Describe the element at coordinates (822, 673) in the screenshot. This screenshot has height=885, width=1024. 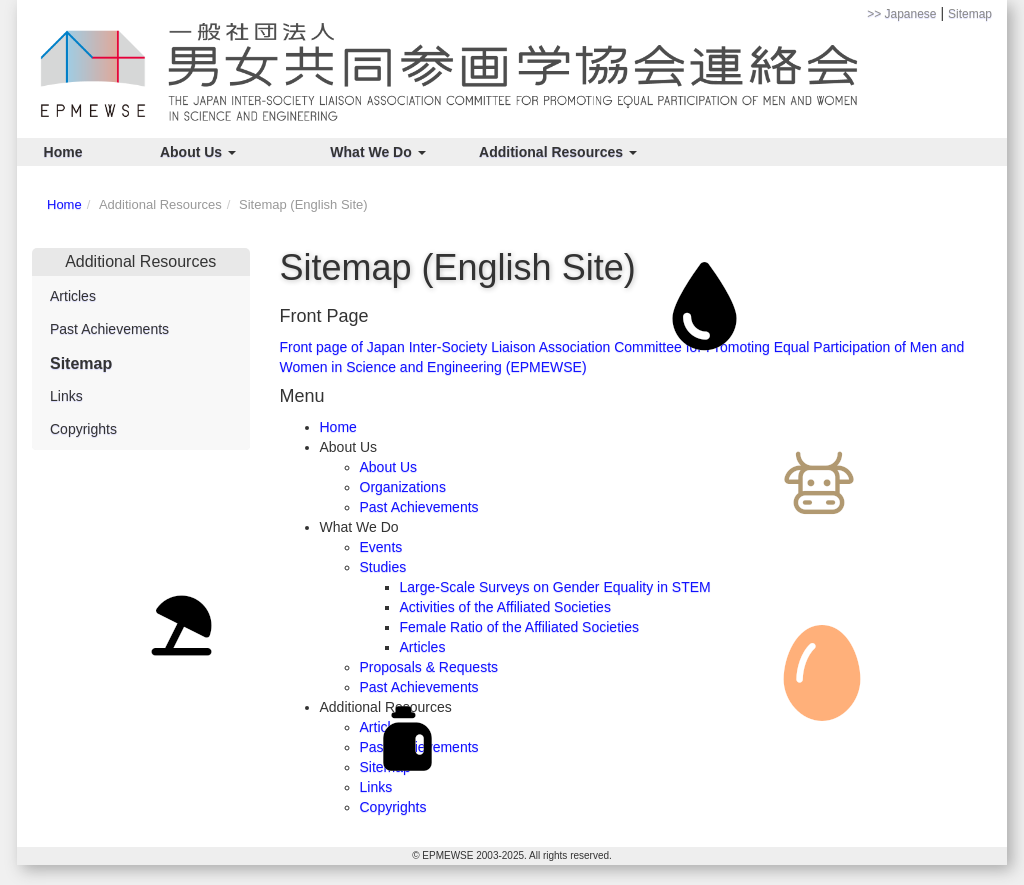
I see `indicates food or breakfast-related content` at that location.